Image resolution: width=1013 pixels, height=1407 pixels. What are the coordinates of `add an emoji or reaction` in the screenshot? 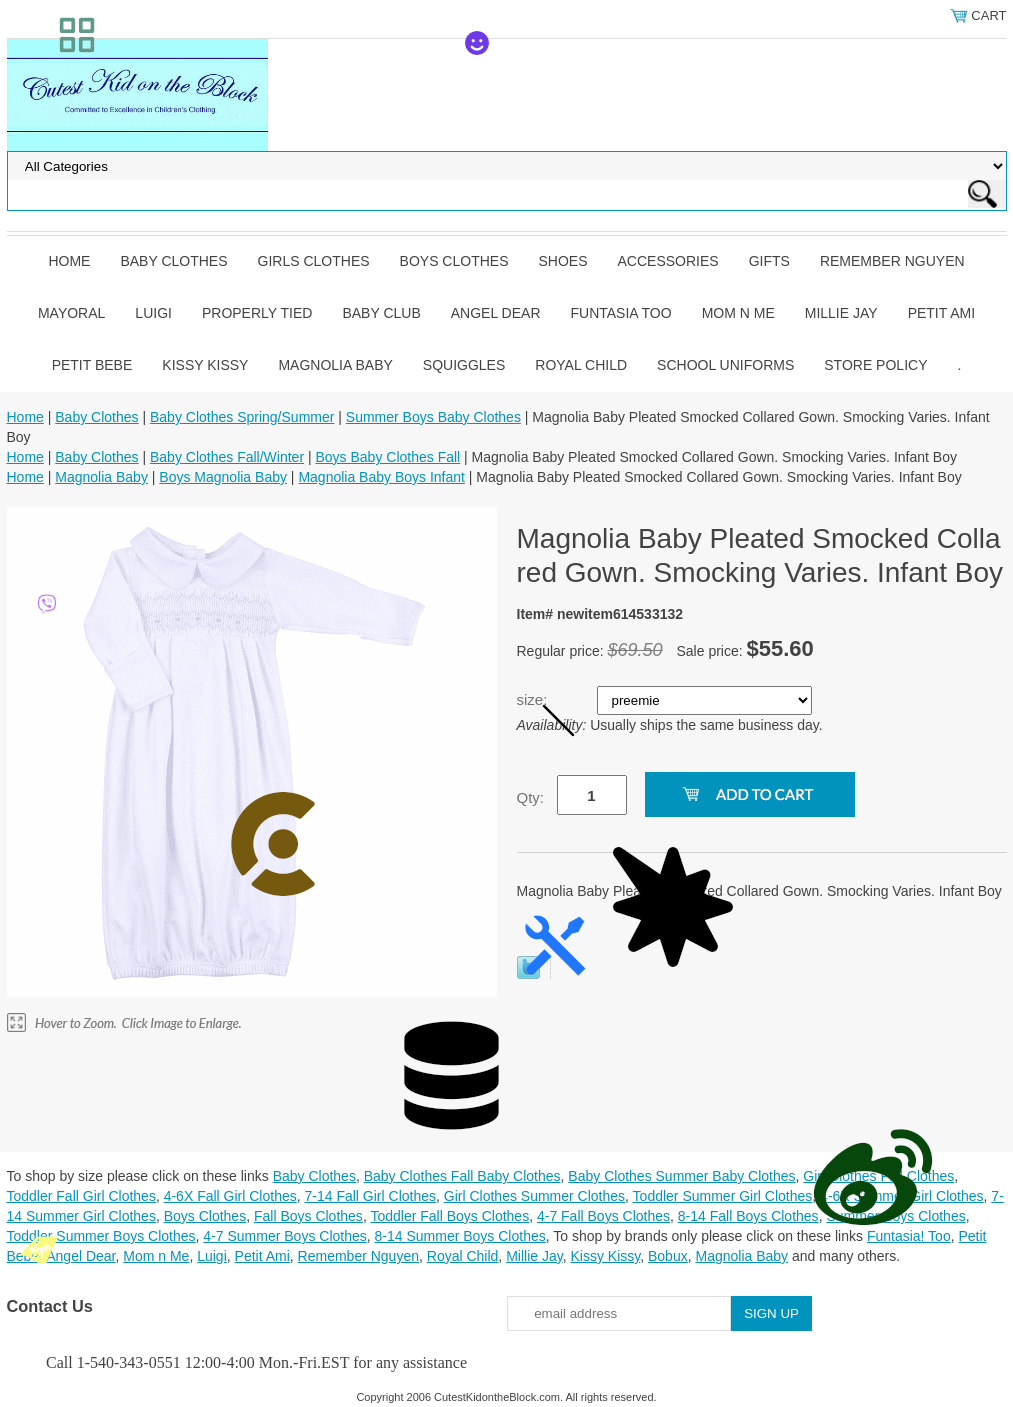 It's located at (477, 43).